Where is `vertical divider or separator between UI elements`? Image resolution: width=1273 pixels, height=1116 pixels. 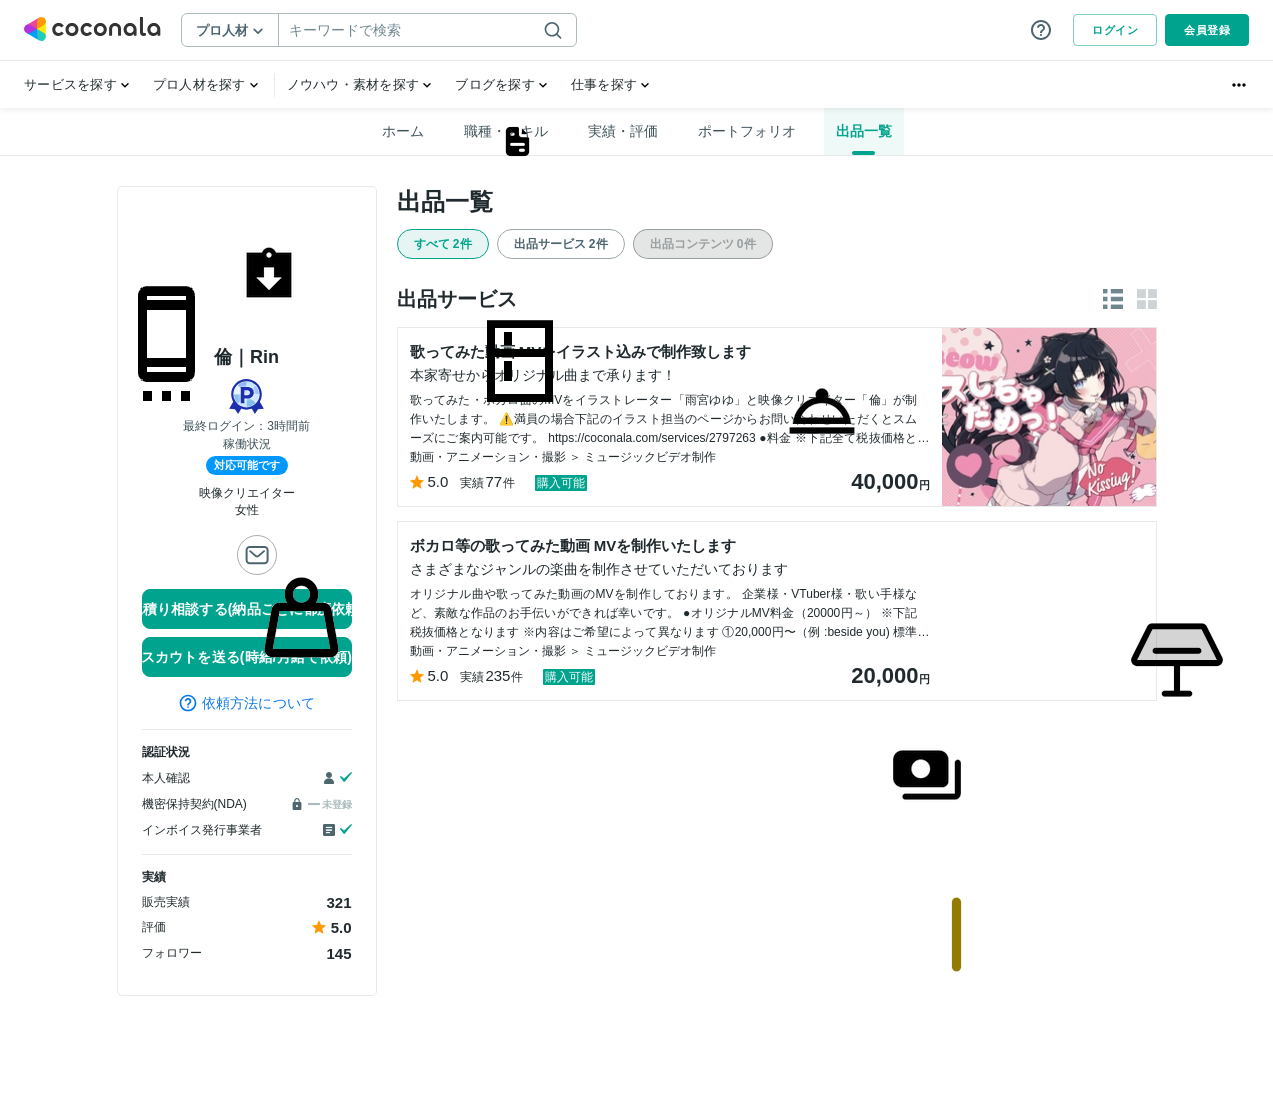 vertical divider or separator between UI elements is located at coordinates (956, 934).